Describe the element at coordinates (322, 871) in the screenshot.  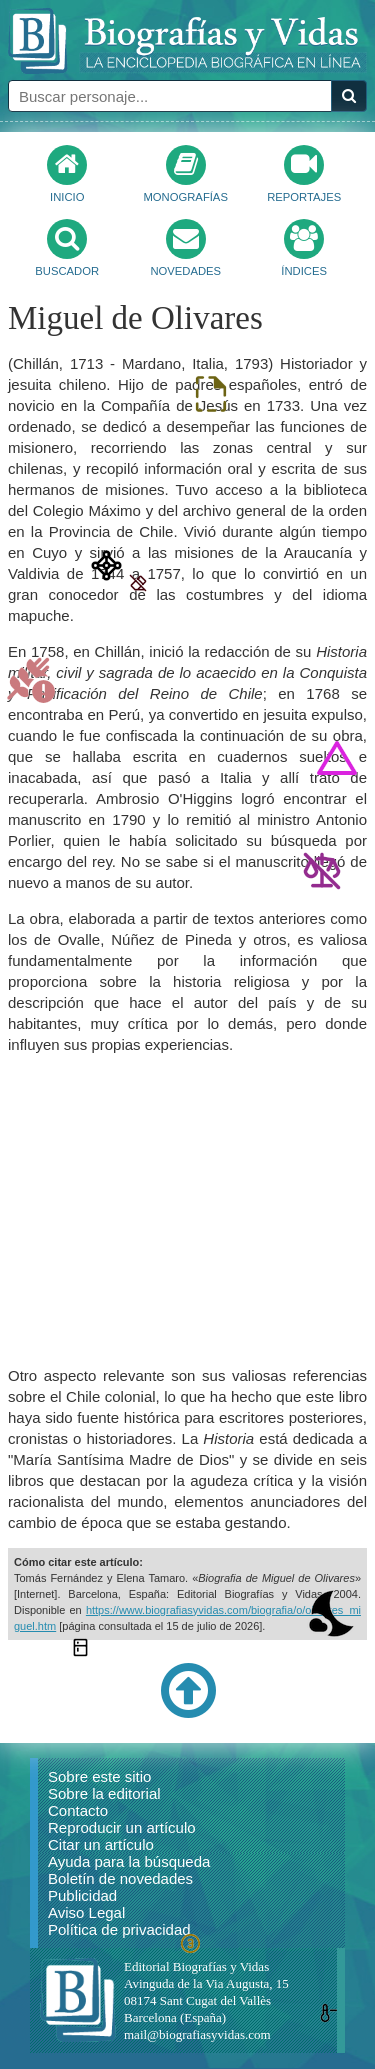
I see `disable weight or measurement tracking` at that location.